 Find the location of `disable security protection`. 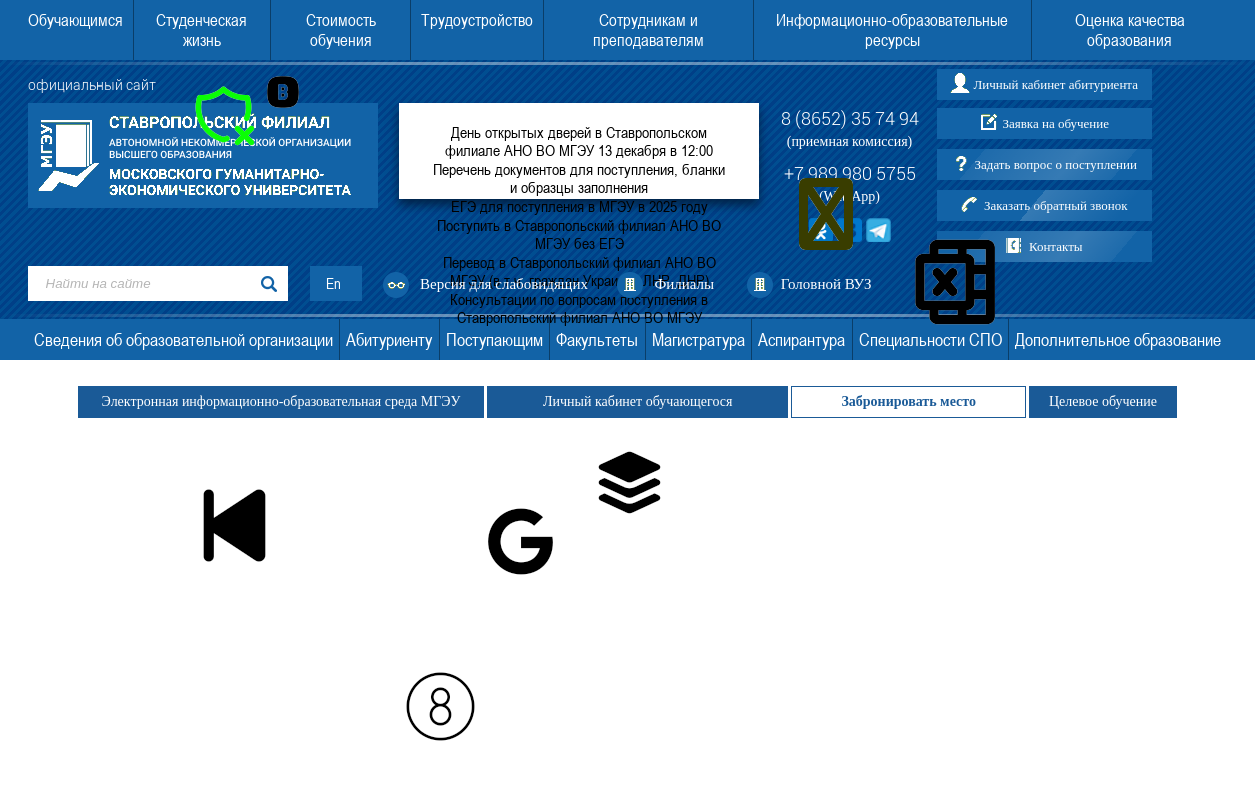

disable security protection is located at coordinates (223, 114).